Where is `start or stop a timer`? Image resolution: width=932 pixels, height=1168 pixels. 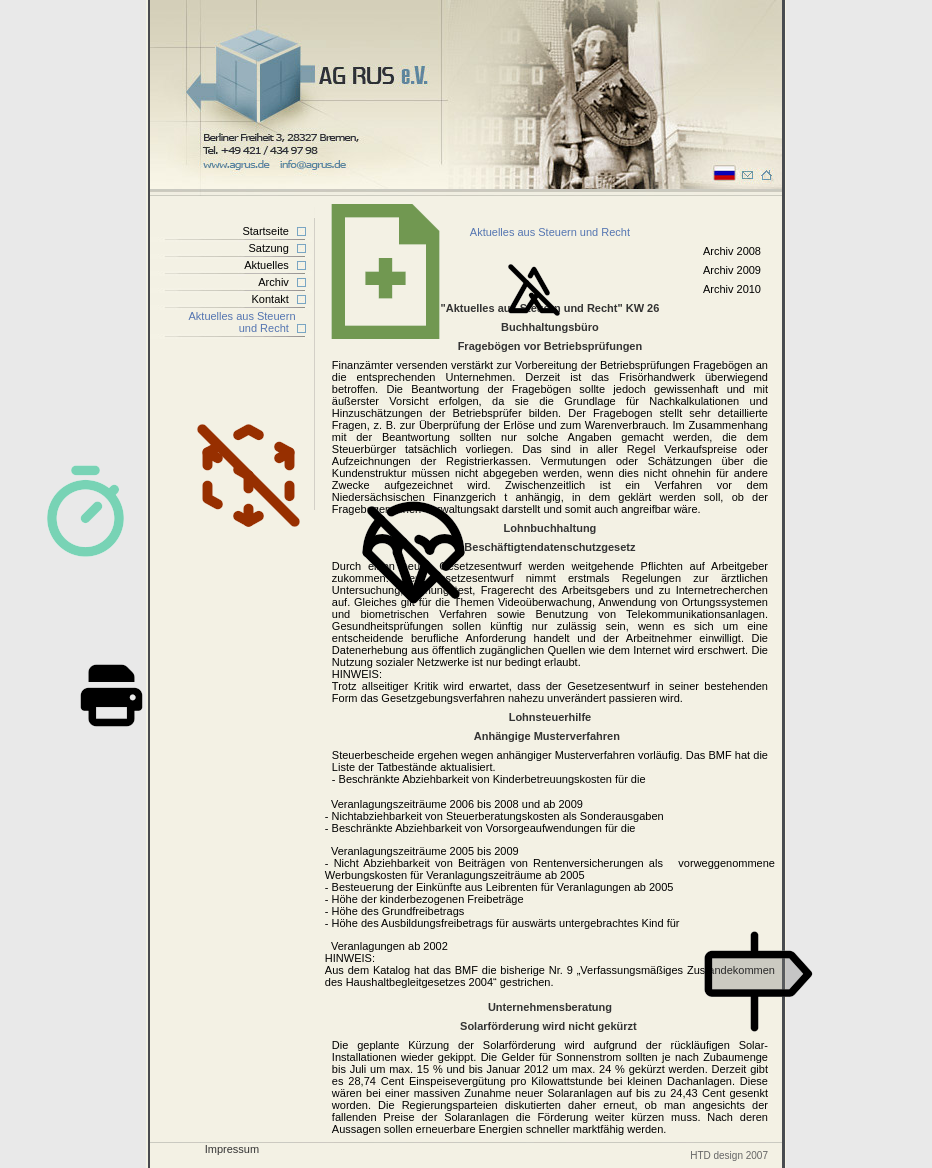 start or stop a timer is located at coordinates (85, 513).